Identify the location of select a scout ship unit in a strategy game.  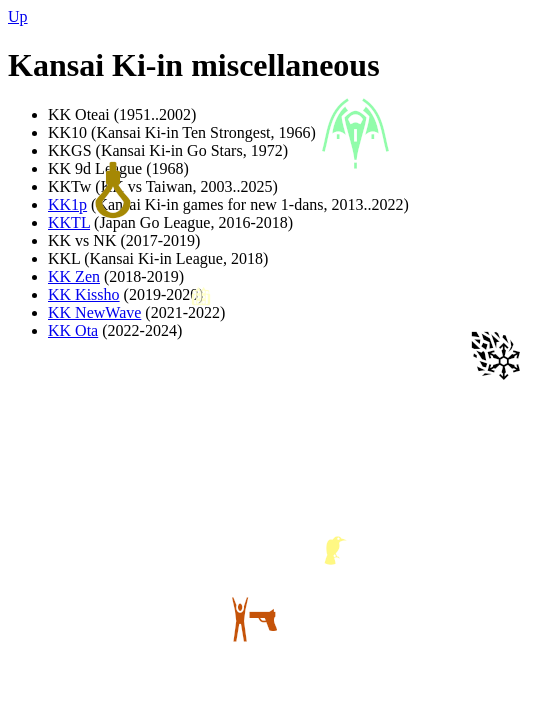
(355, 133).